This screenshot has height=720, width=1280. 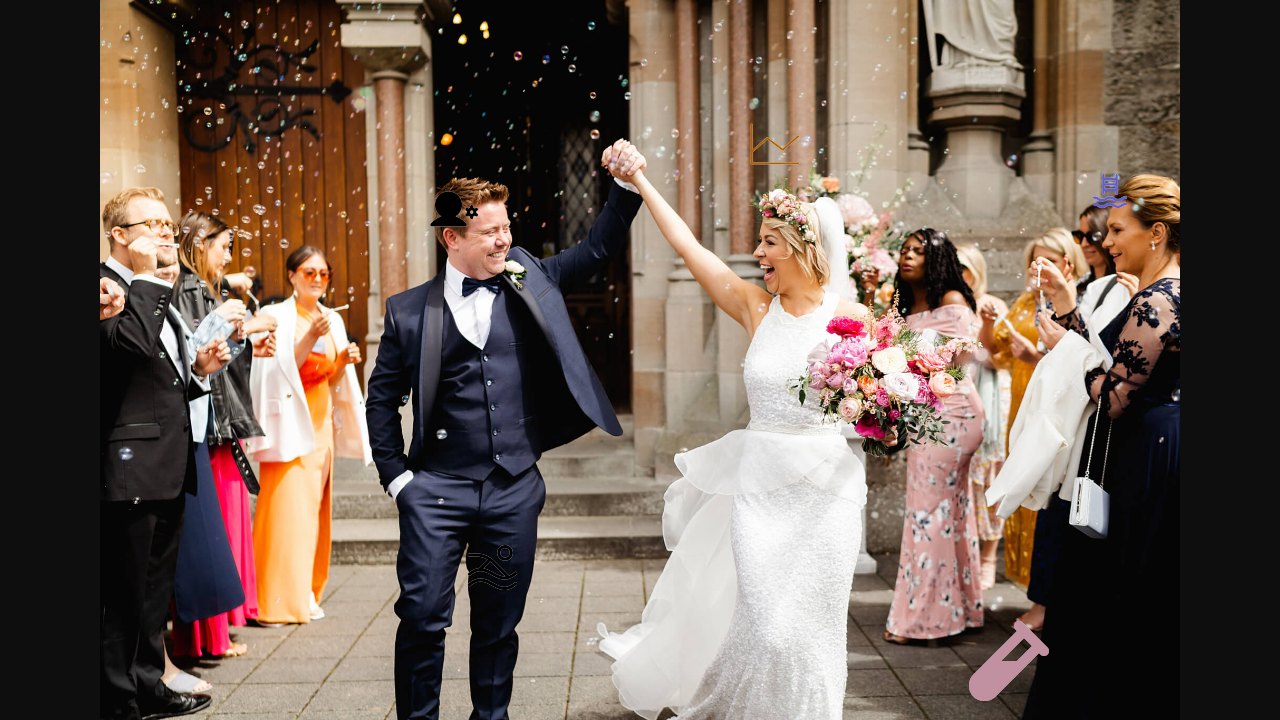 I want to click on access user settings or preferences, so click(x=452, y=210).